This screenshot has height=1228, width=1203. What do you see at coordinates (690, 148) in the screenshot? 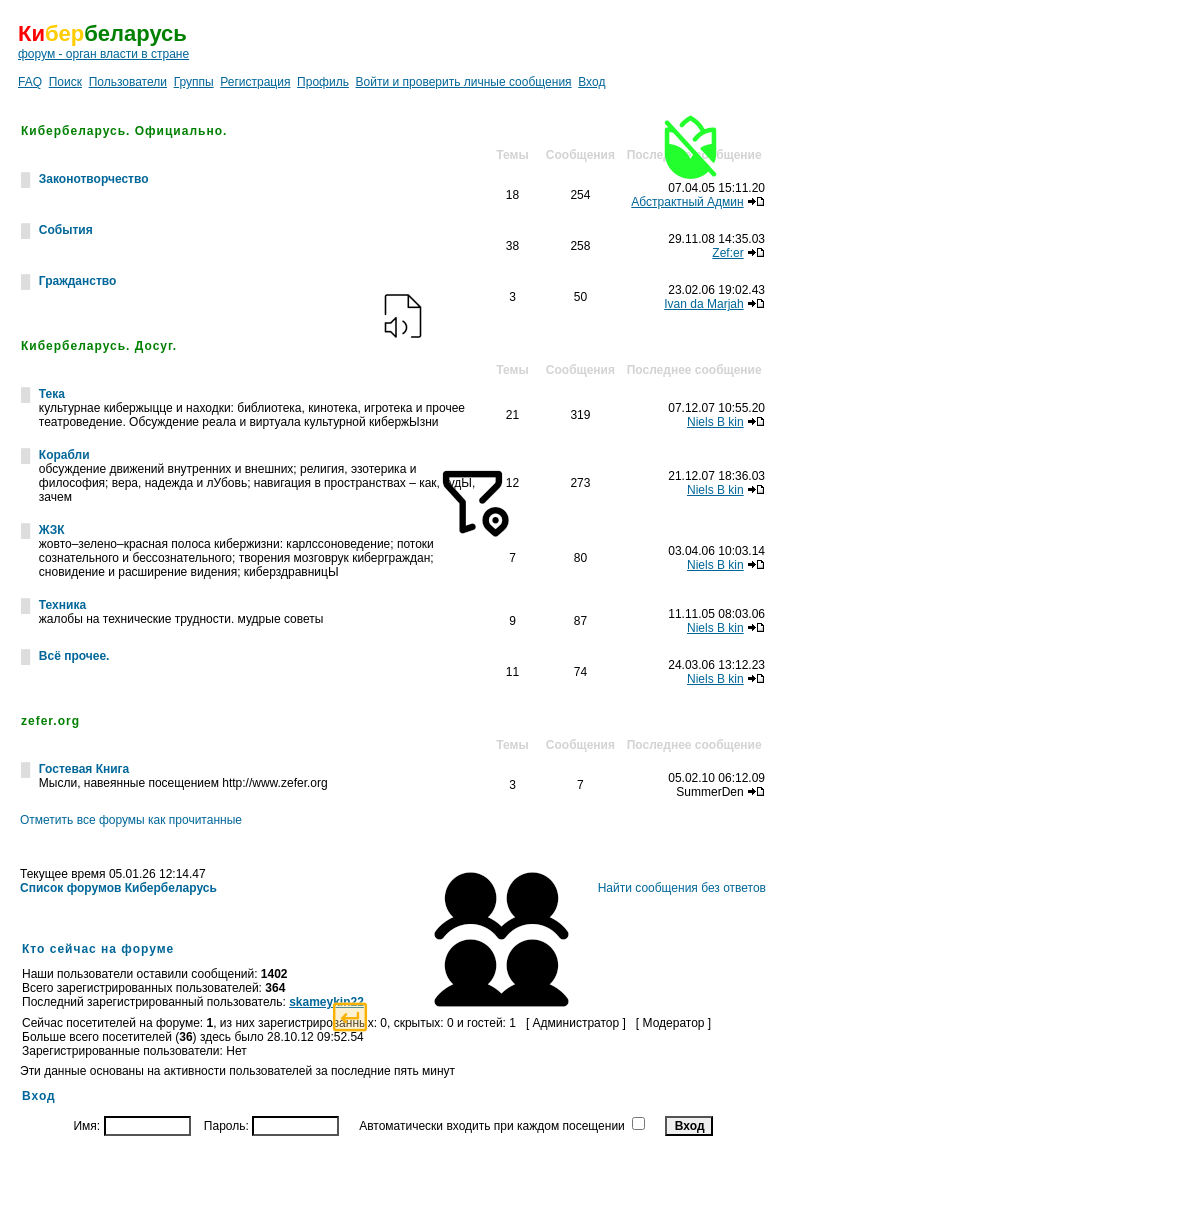
I see `indicates grain-free or no grains` at bounding box center [690, 148].